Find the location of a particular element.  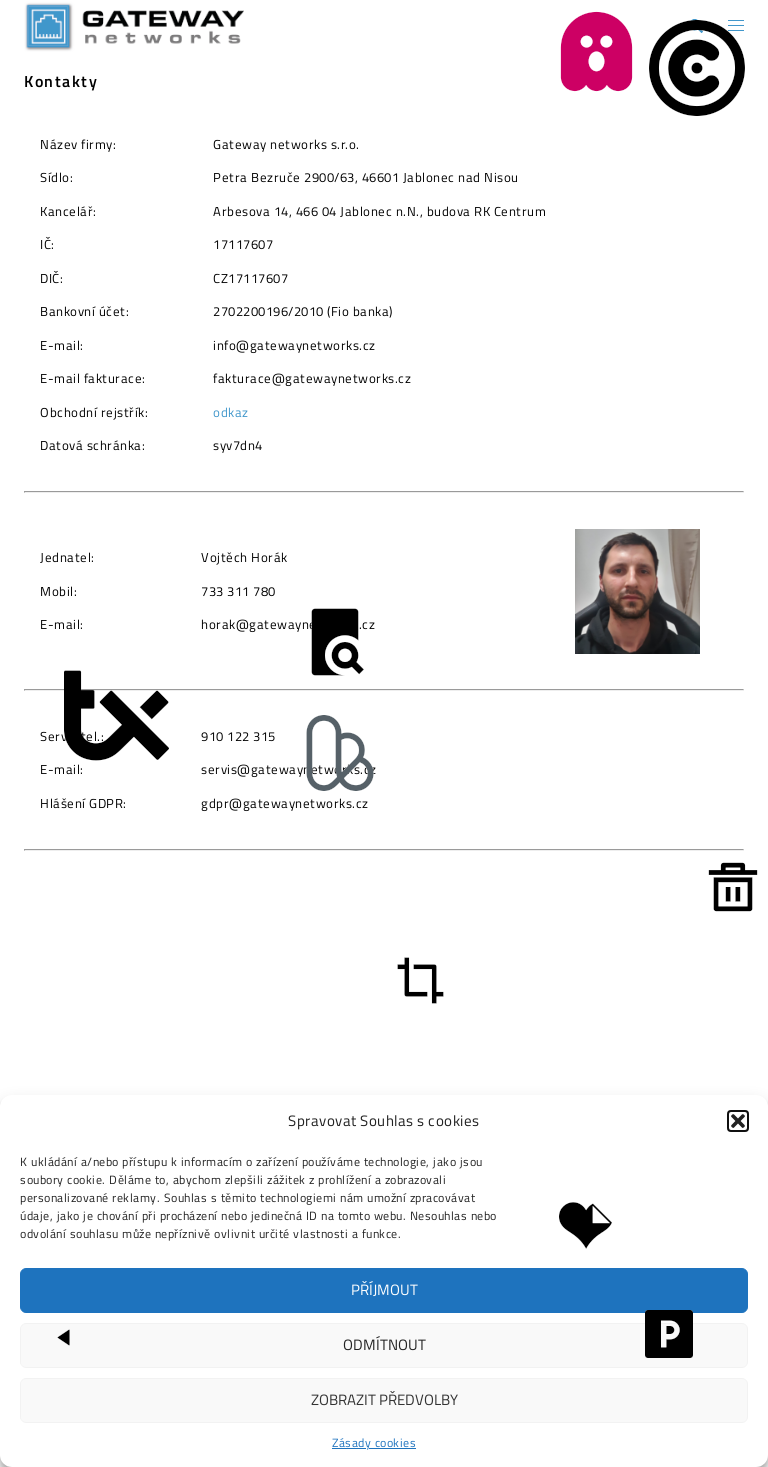

find my phone feature is located at coordinates (335, 642).